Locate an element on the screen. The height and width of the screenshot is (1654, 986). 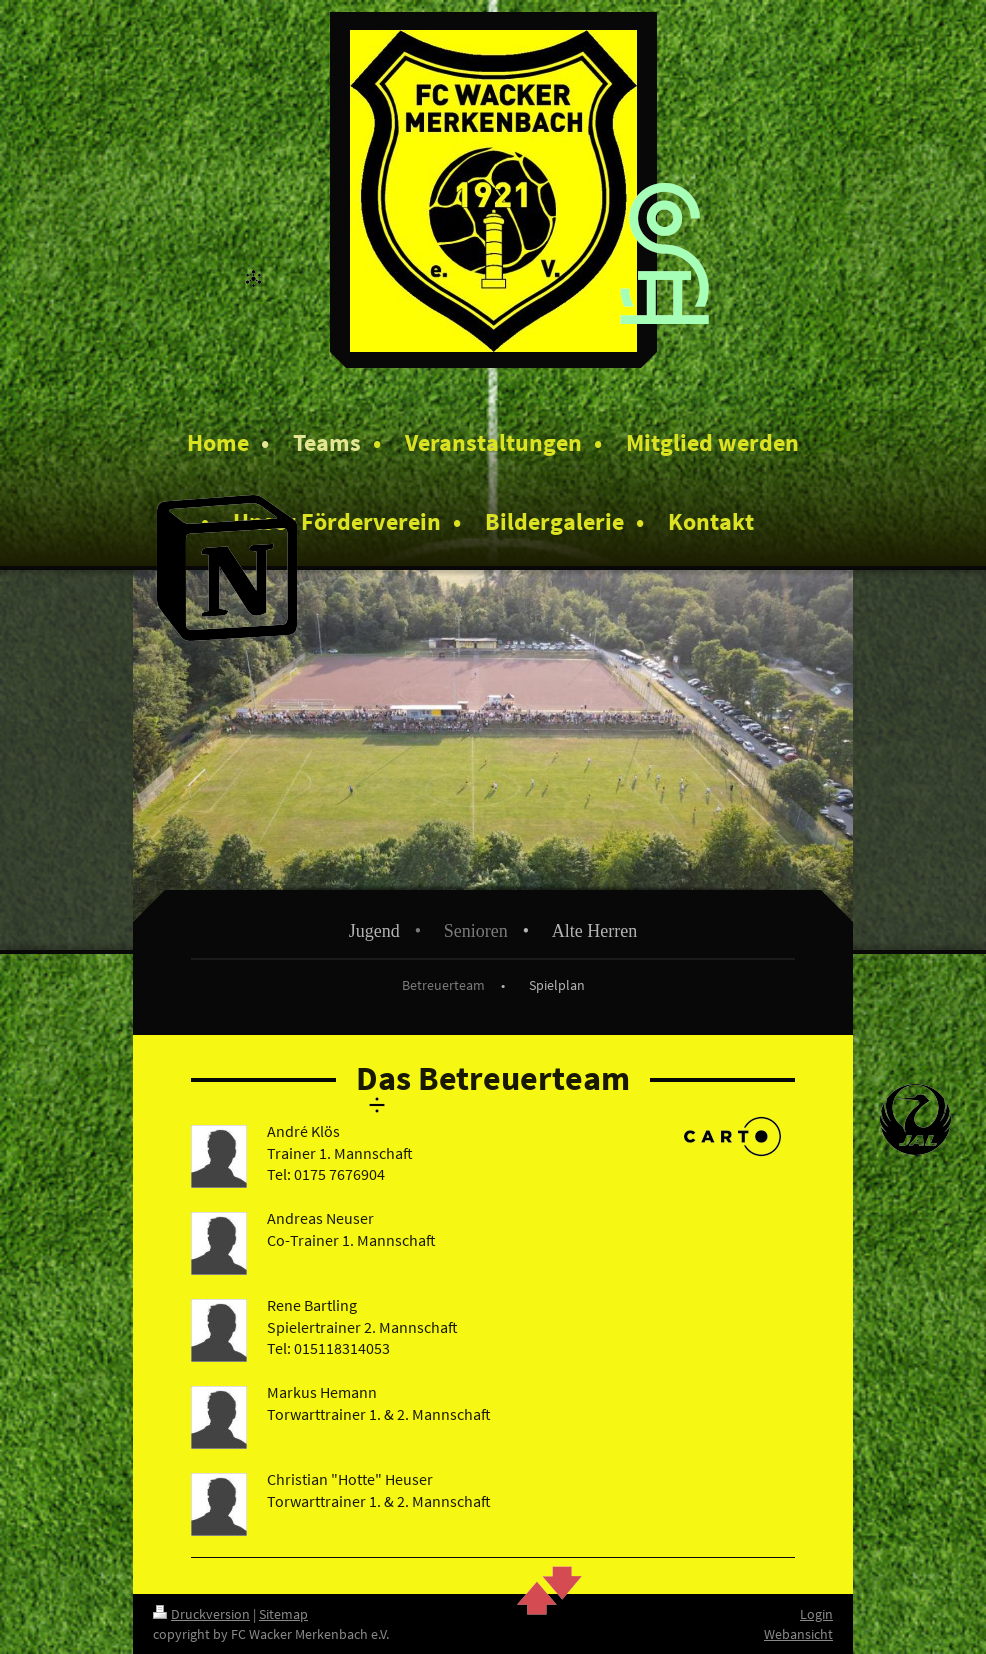
CARTO mapping platform logo is located at coordinates (732, 1136).